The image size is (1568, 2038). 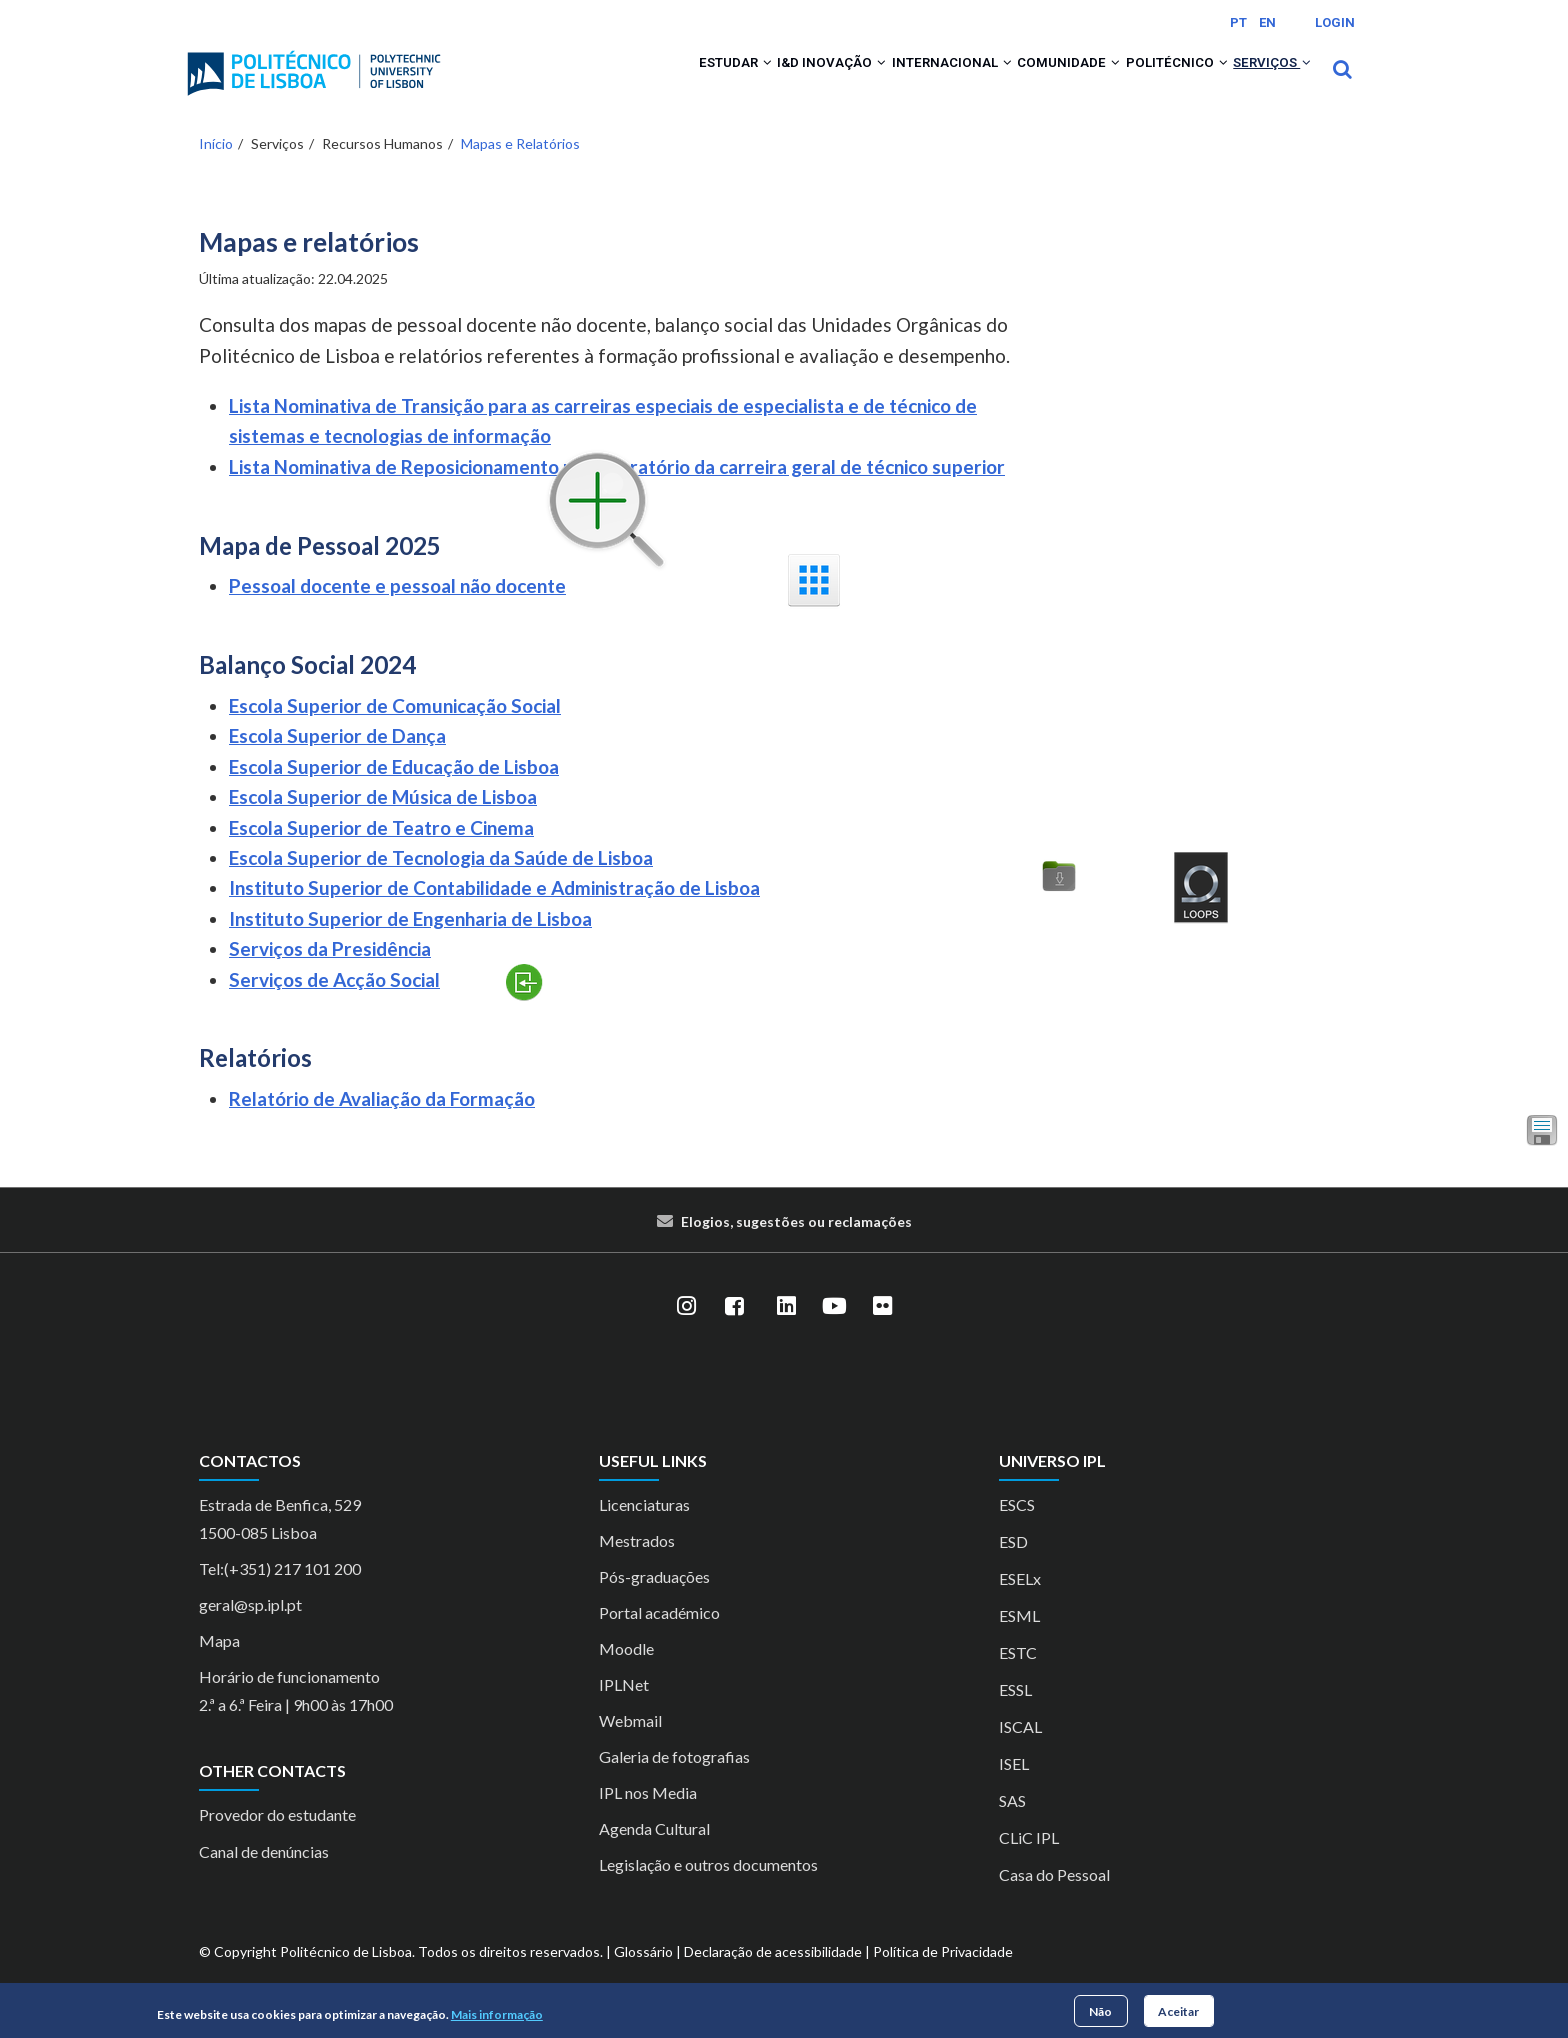 I want to click on manage Apple Loops storage in GarageBand, so click(x=1201, y=889).